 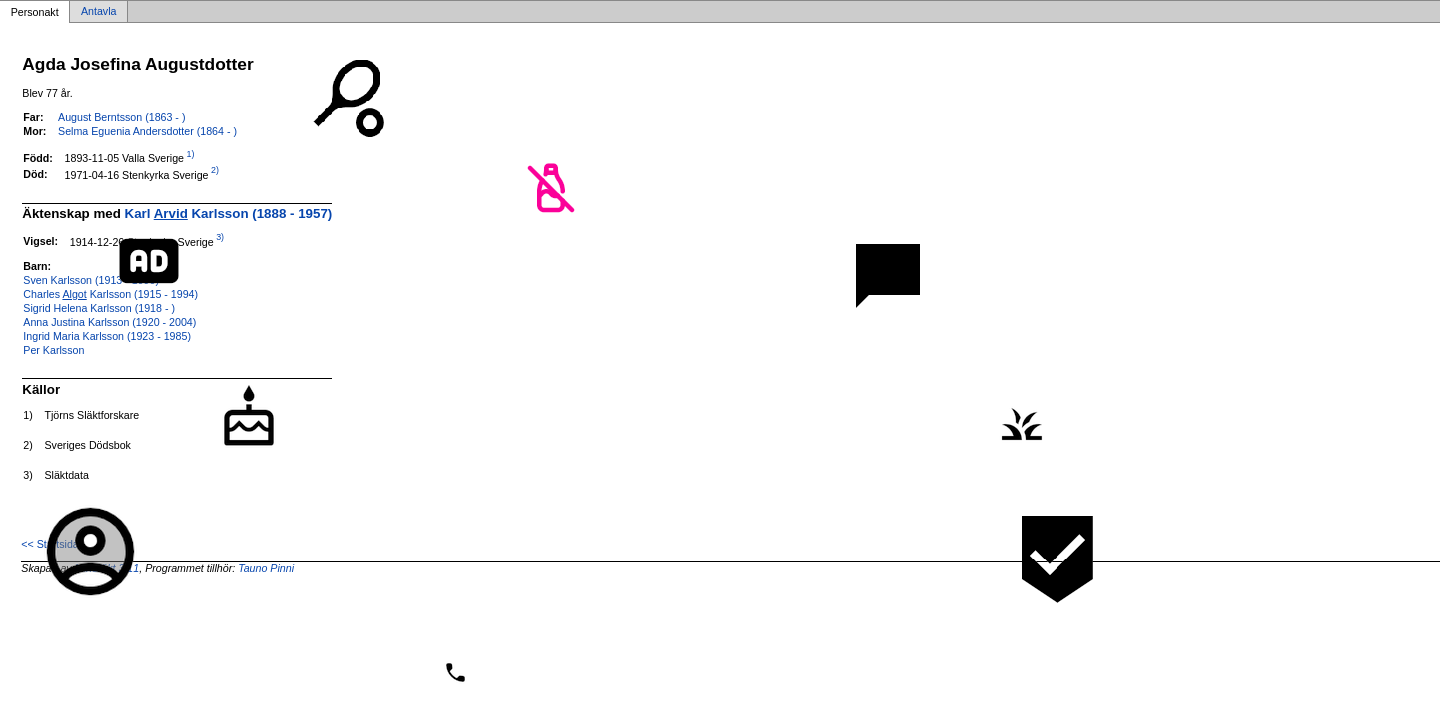 What do you see at coordinates (149, 261) in the screenshot?
I see `enable audio description for accessibility` at bounding box center [149, 261].